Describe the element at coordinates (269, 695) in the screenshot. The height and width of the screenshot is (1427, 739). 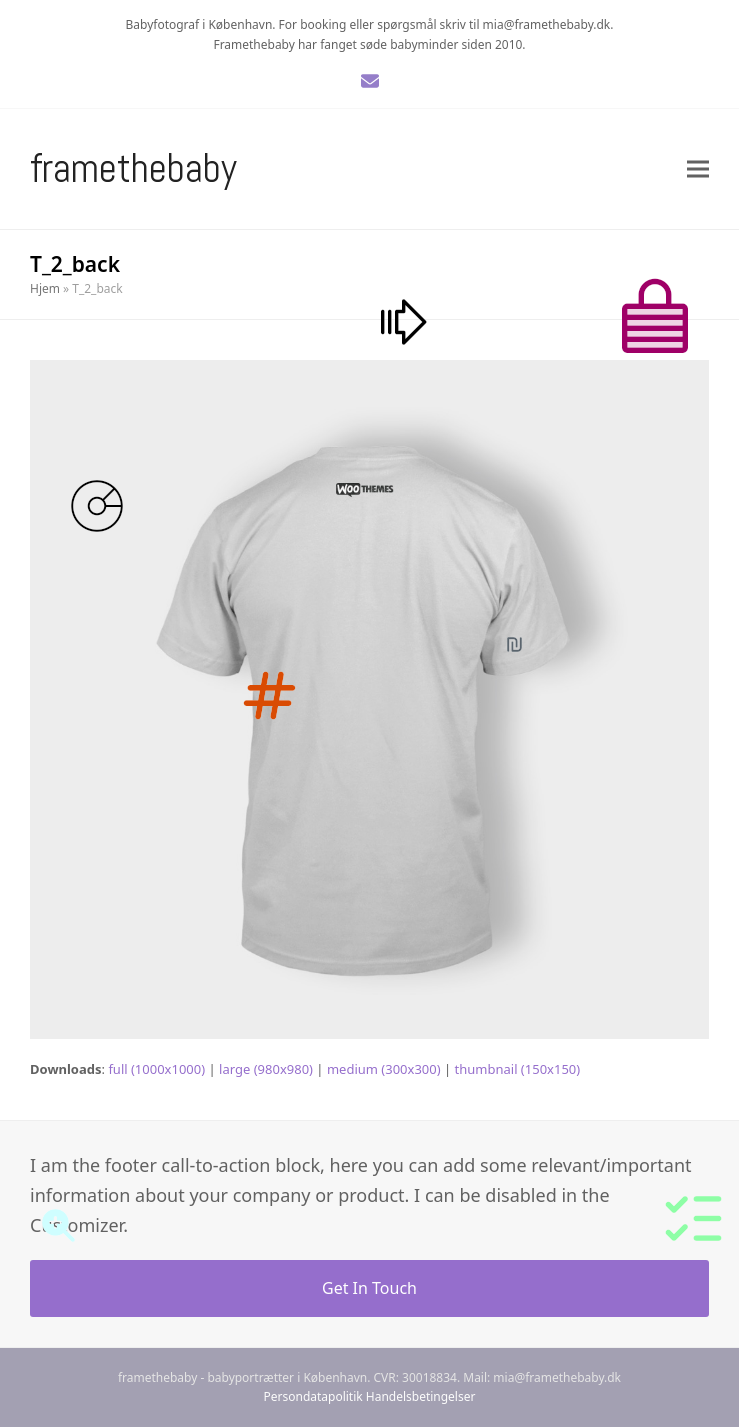
I see `view or add hashtags` at that location.